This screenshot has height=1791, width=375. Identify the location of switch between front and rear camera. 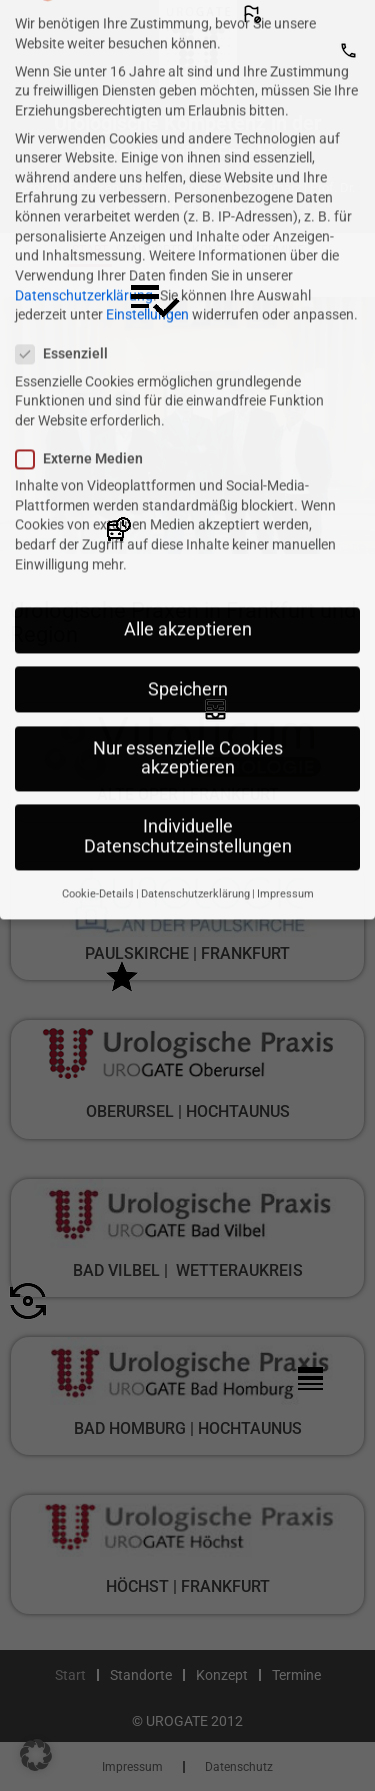
(28, 1301).